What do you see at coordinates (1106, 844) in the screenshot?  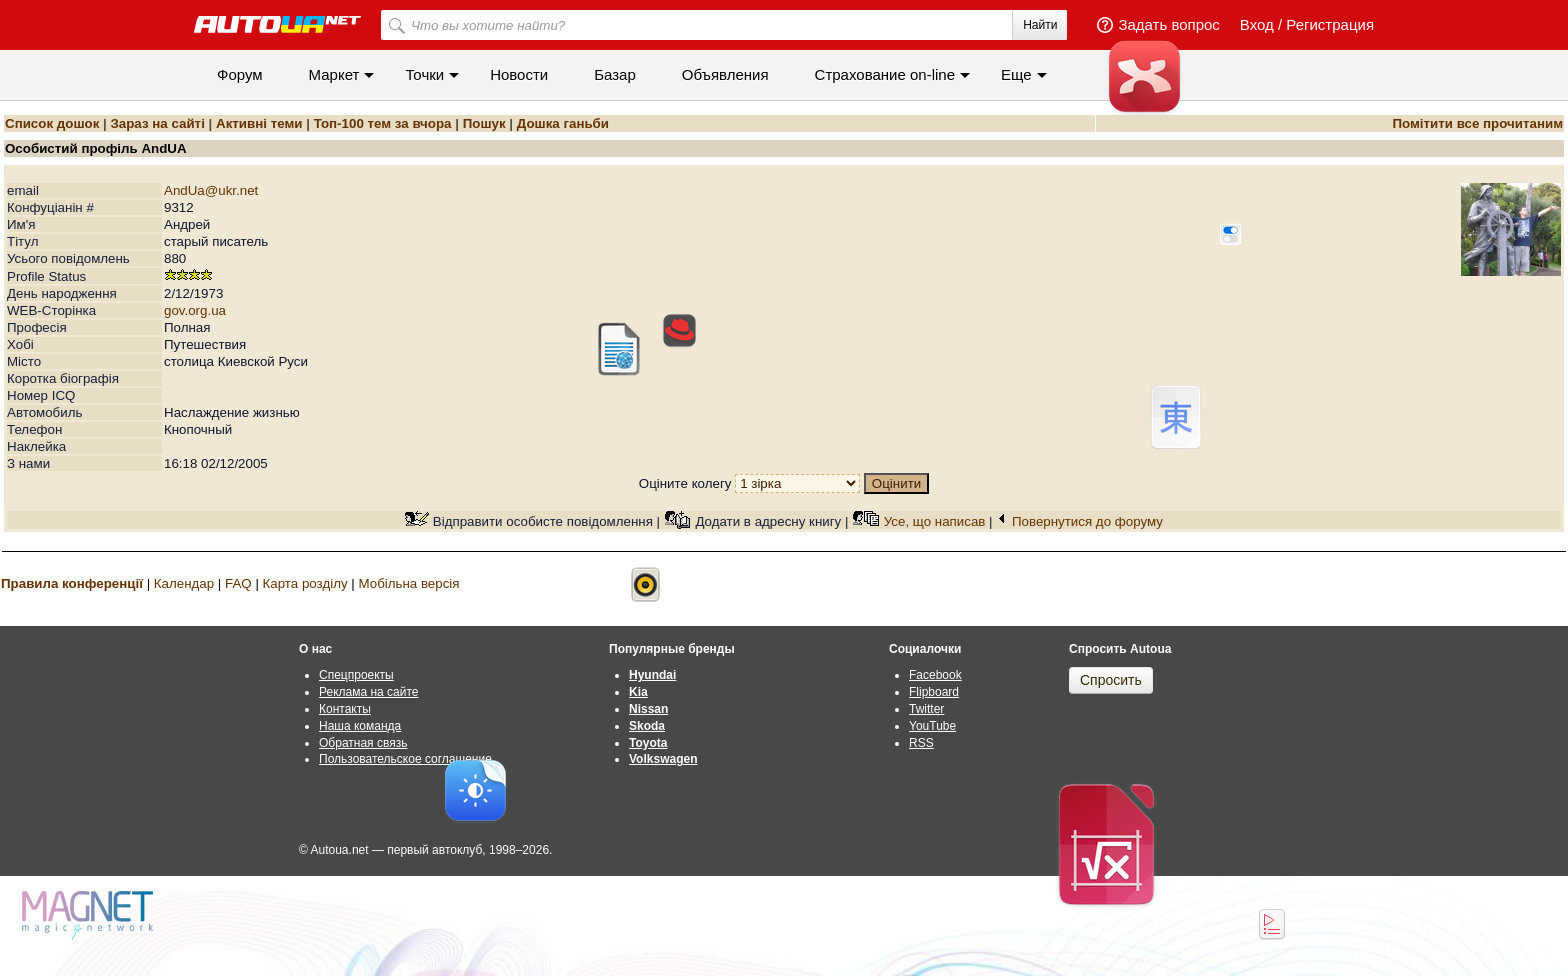 I see `open LibreOffice Math formula editor` at bounding box center [1106, 844].